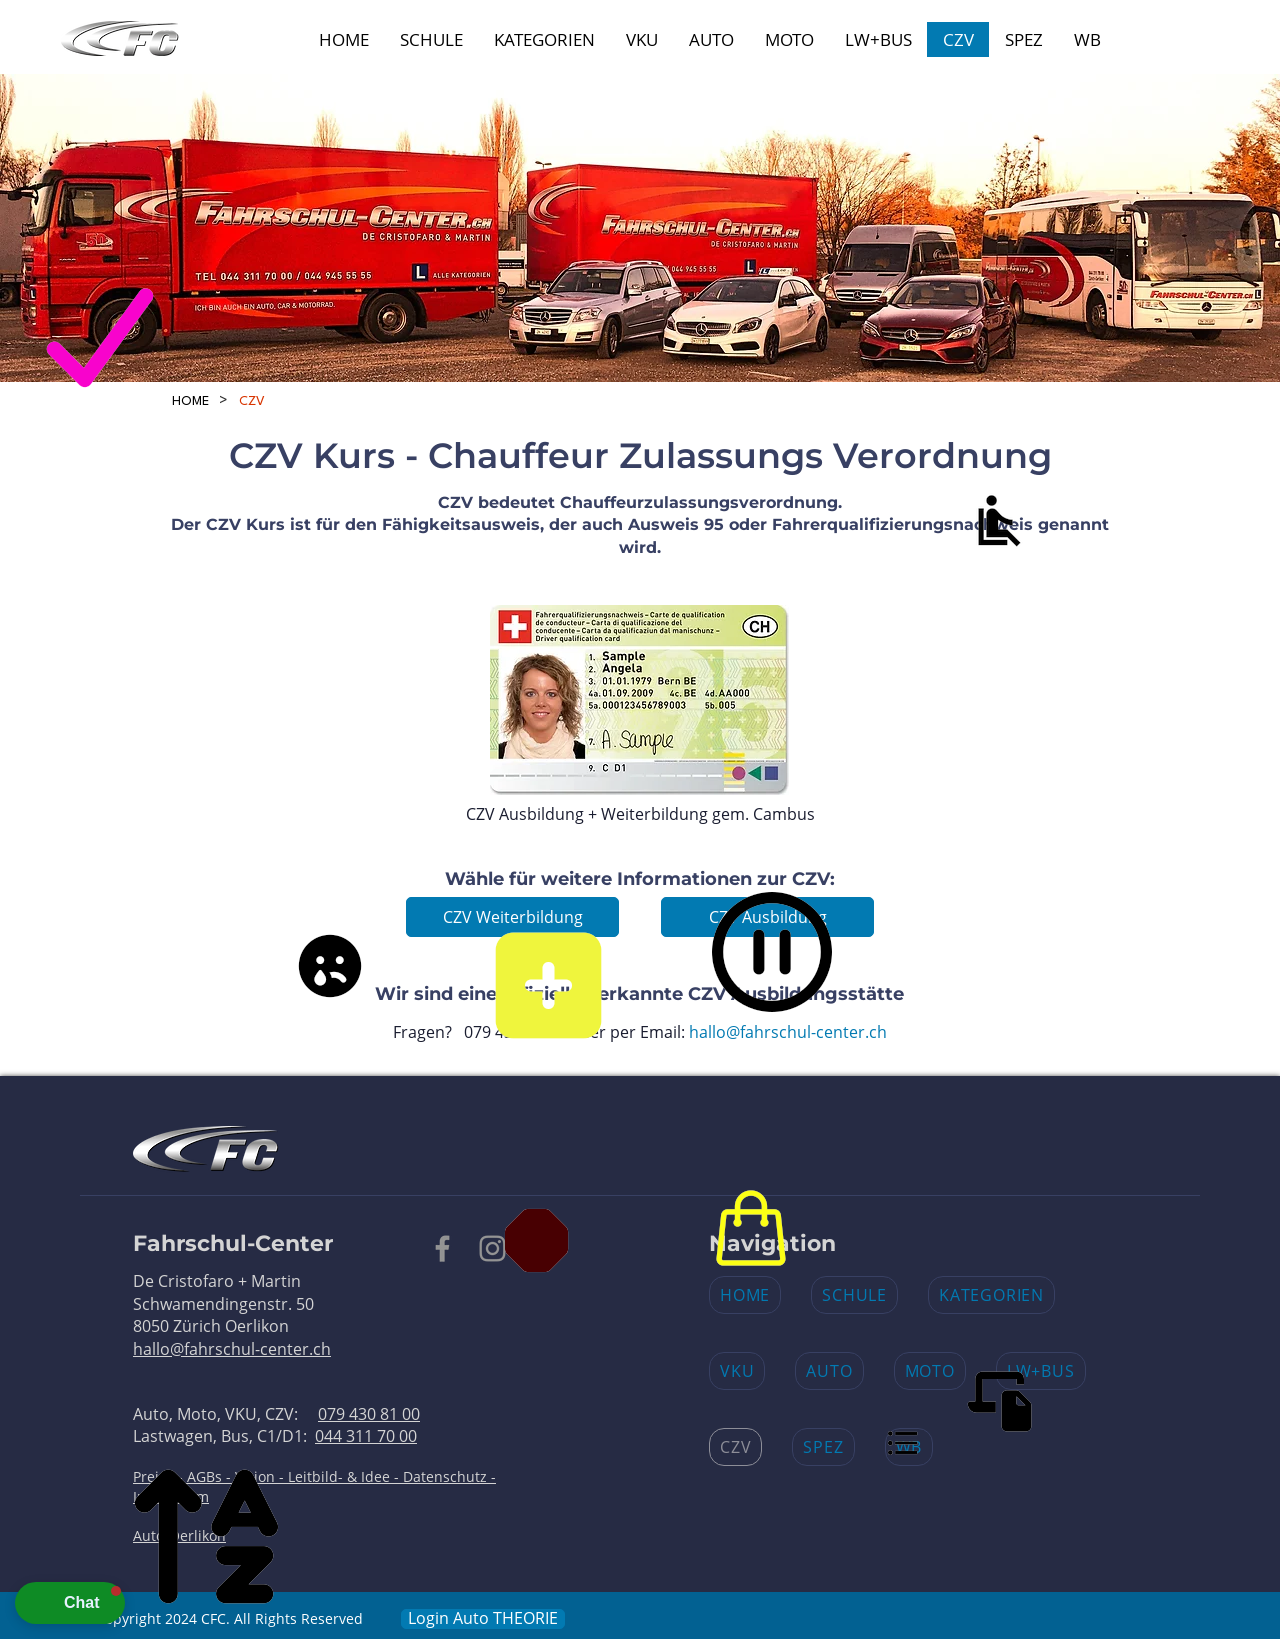  I want to click on add a new item, so click(548, 985).